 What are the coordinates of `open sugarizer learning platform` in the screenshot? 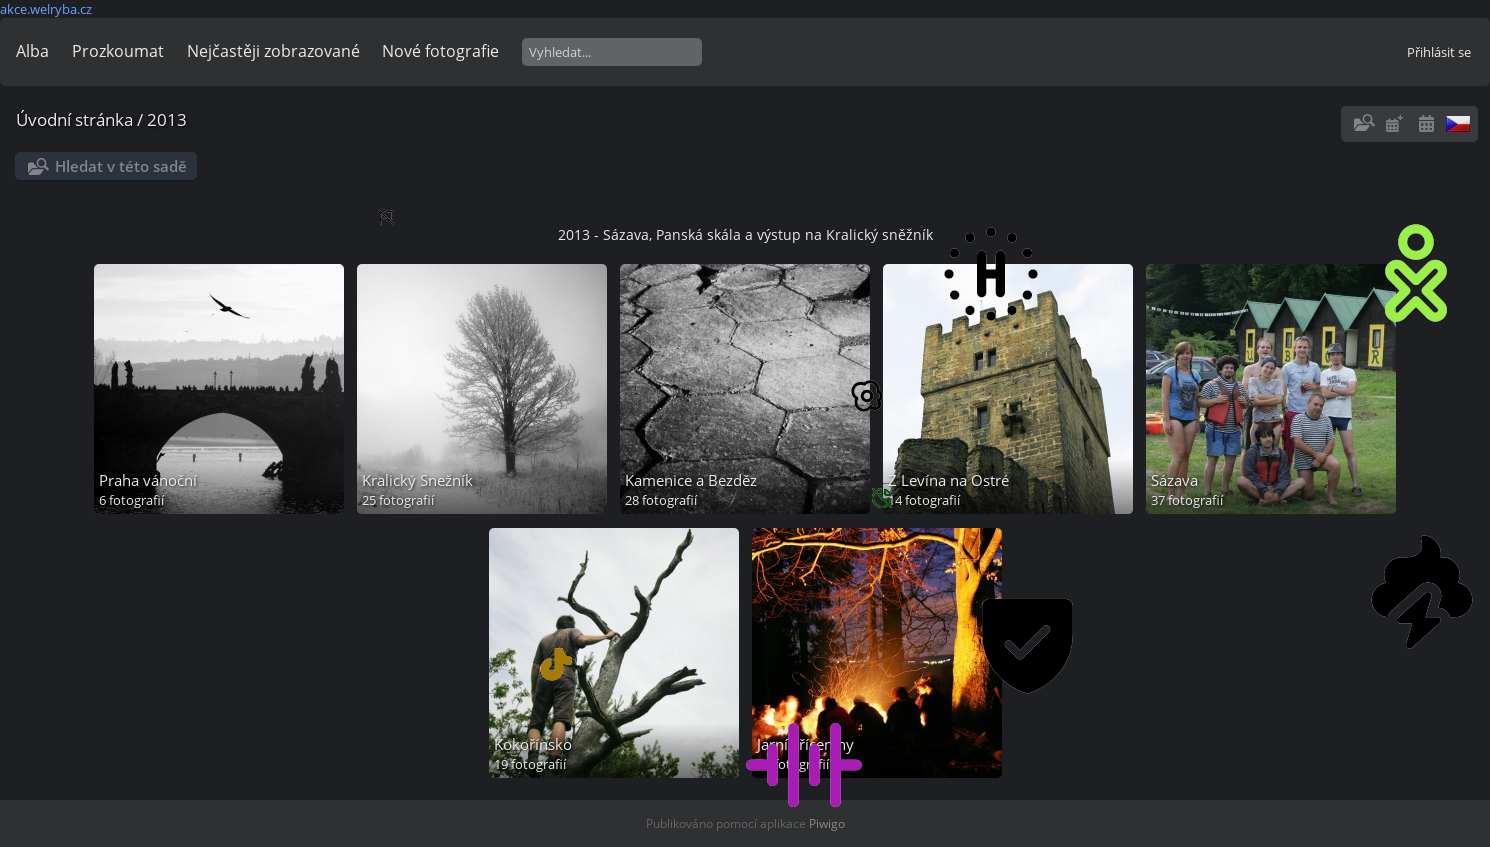 It's located at (1416, 273).